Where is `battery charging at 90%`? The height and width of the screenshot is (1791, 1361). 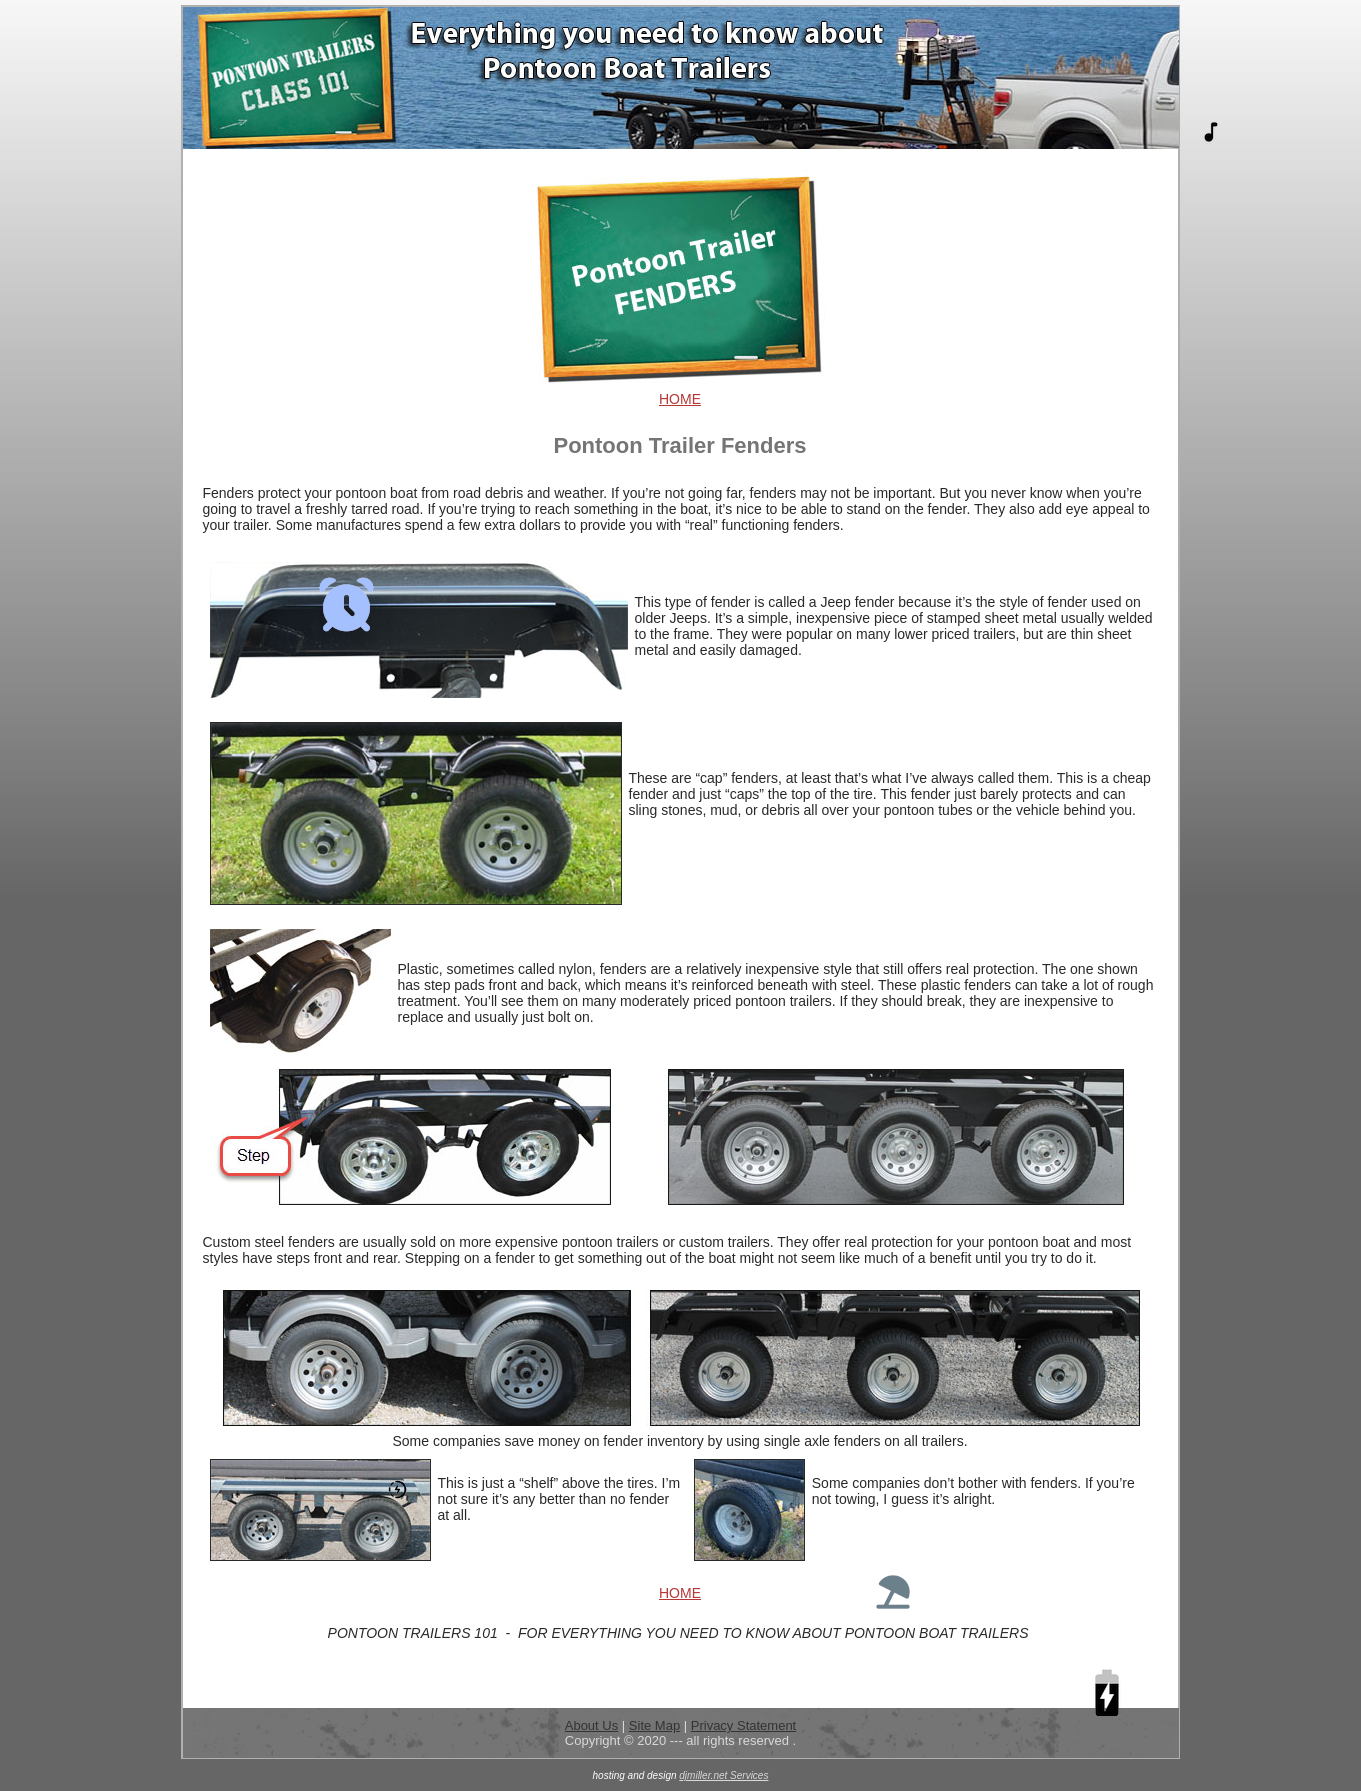
battery charging at 90% is located at coordinates (1107, 1693).